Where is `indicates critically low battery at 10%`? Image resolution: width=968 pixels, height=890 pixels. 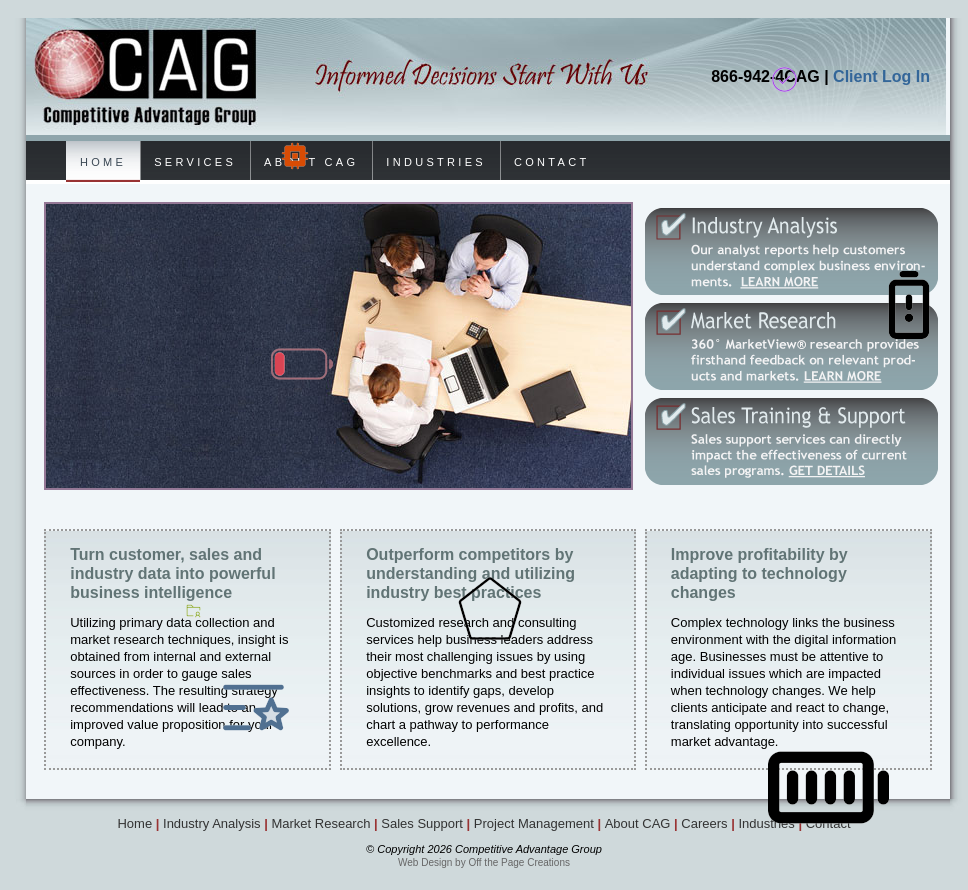 indicates critically low battery at 10% is located at coordinates (302, 364).